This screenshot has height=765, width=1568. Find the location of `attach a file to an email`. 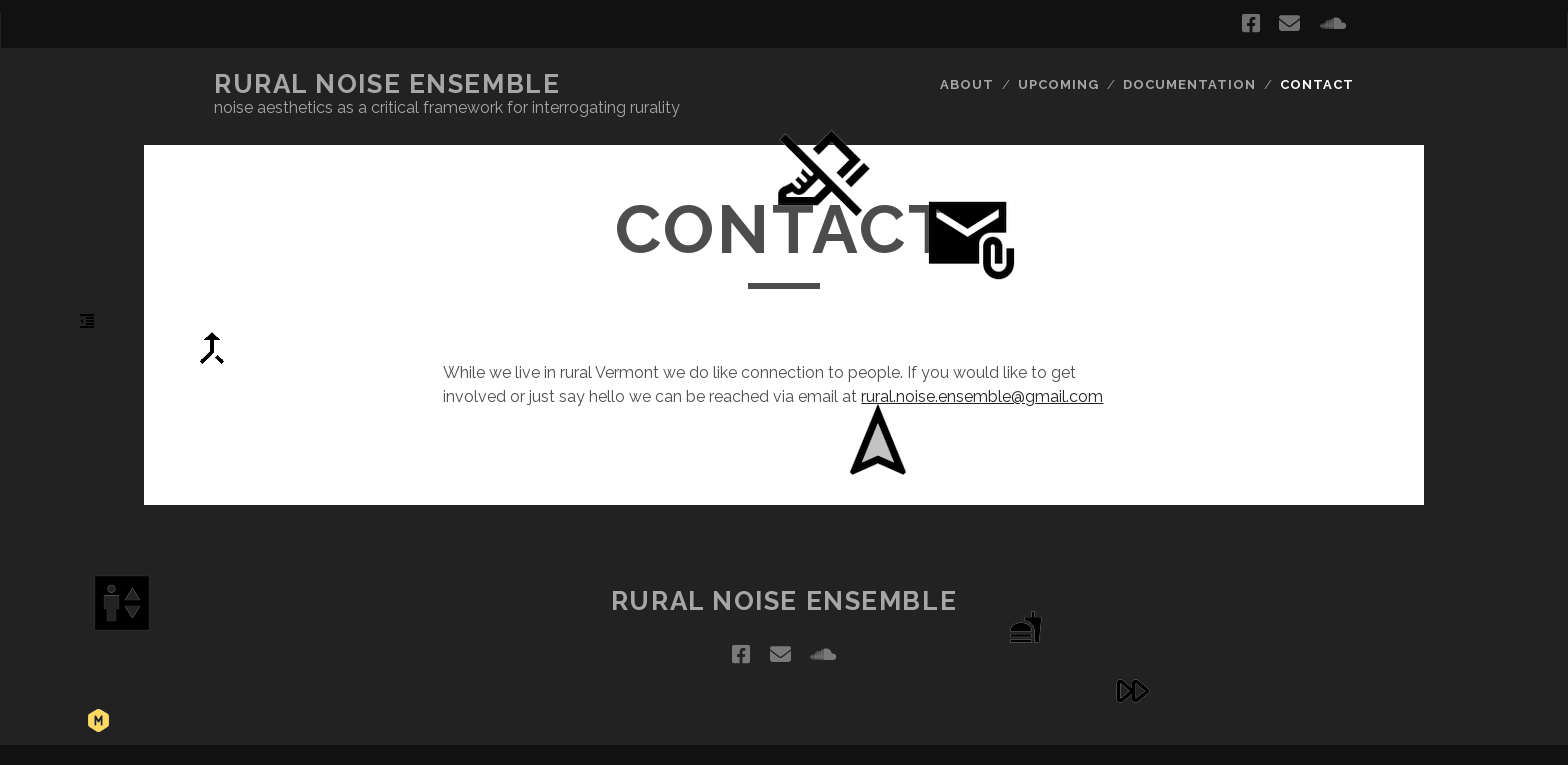

attach a file to an email is located at coordinates (971, 240).